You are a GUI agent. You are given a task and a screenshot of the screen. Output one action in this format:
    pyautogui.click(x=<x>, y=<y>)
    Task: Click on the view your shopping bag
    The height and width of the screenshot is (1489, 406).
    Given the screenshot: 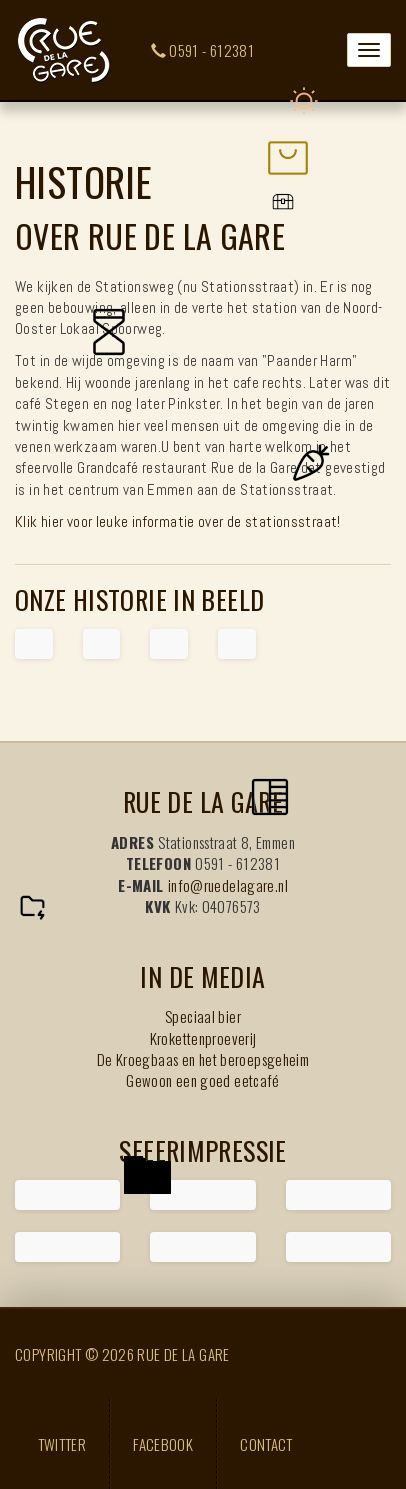 What is the action you would take?
    pyautogui.click(x=288, y=158)
    